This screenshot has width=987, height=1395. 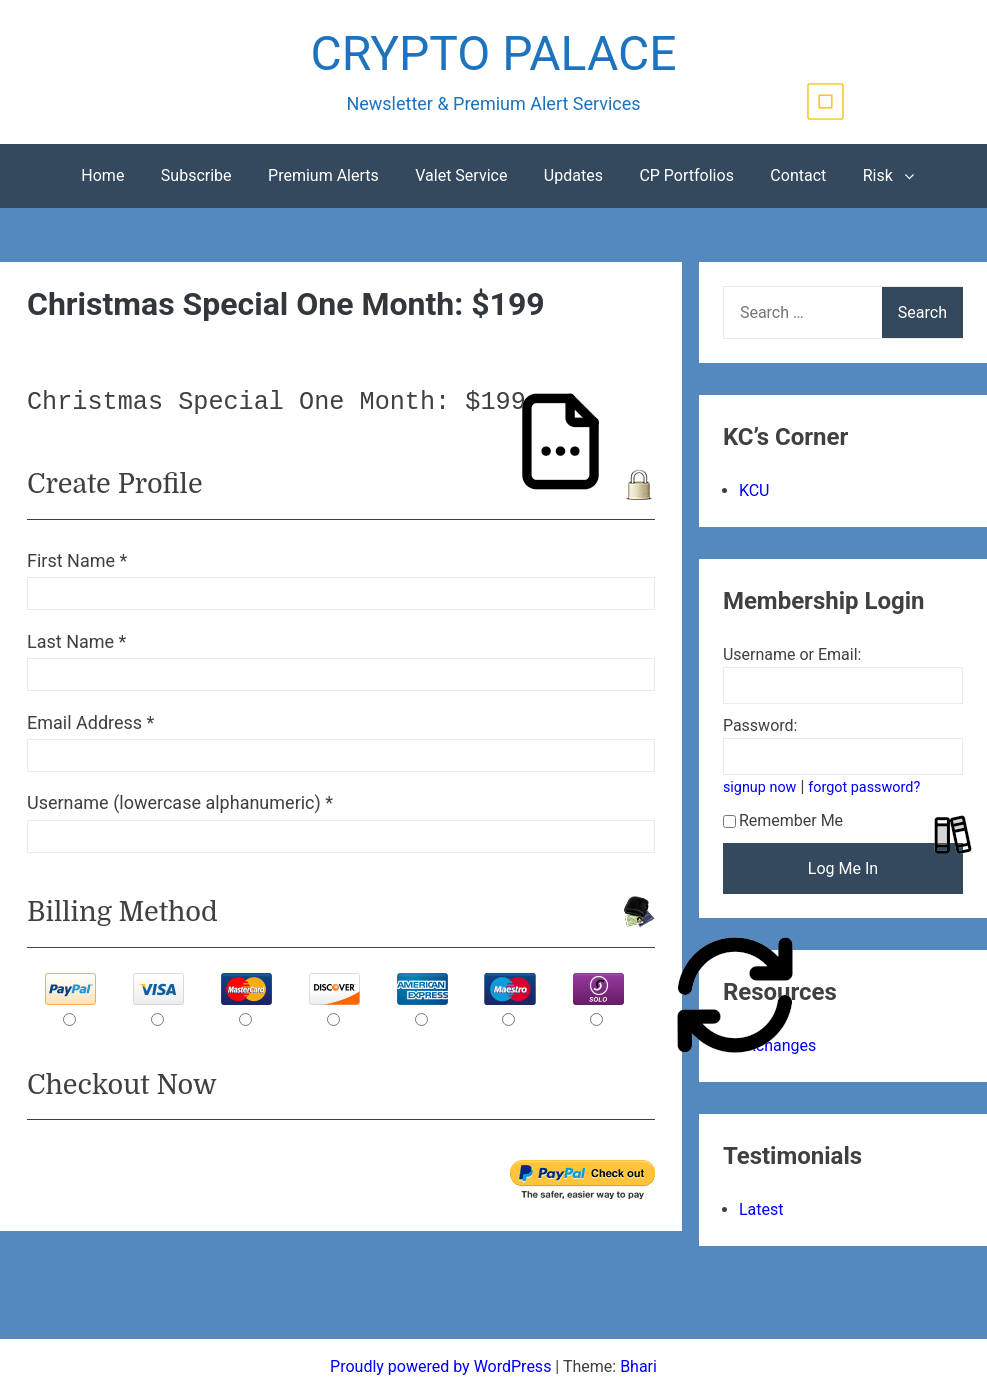 What do you see at coordinates (560, 441) in the screenshot?
I see `view file details or more options` at bounding box center [560, 441].